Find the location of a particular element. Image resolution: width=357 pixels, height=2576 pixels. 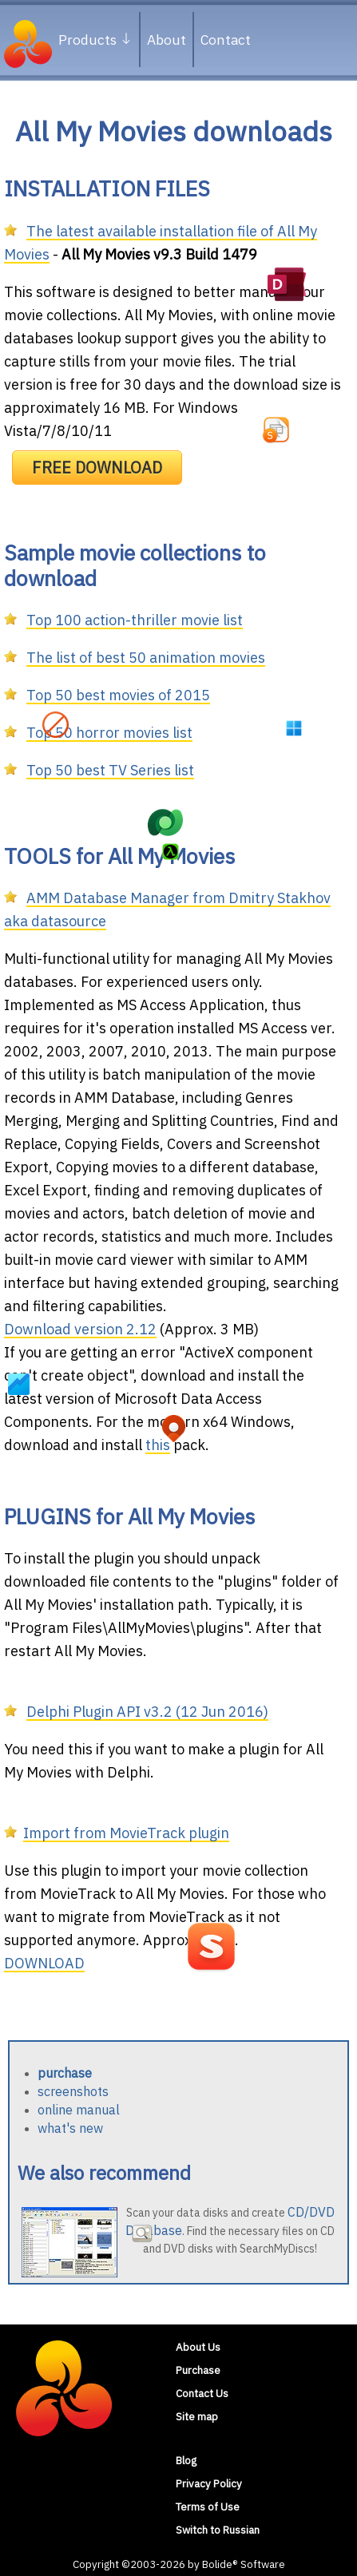

open freeoffice presentations app is located at coordinates (276, 430).